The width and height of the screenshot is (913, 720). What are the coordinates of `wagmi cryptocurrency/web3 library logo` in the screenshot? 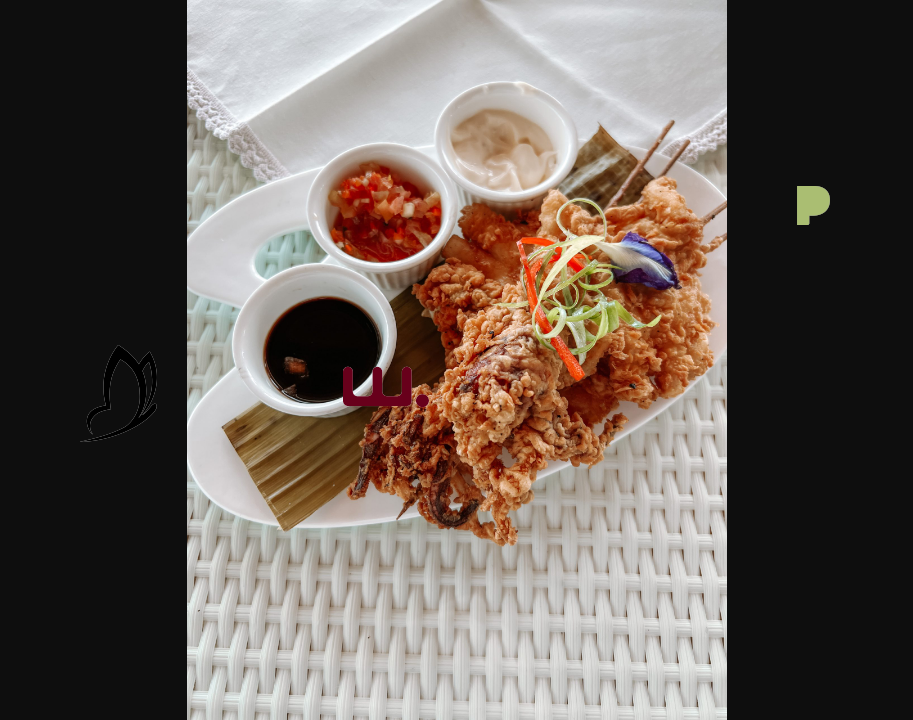 It's located at (386, 387).